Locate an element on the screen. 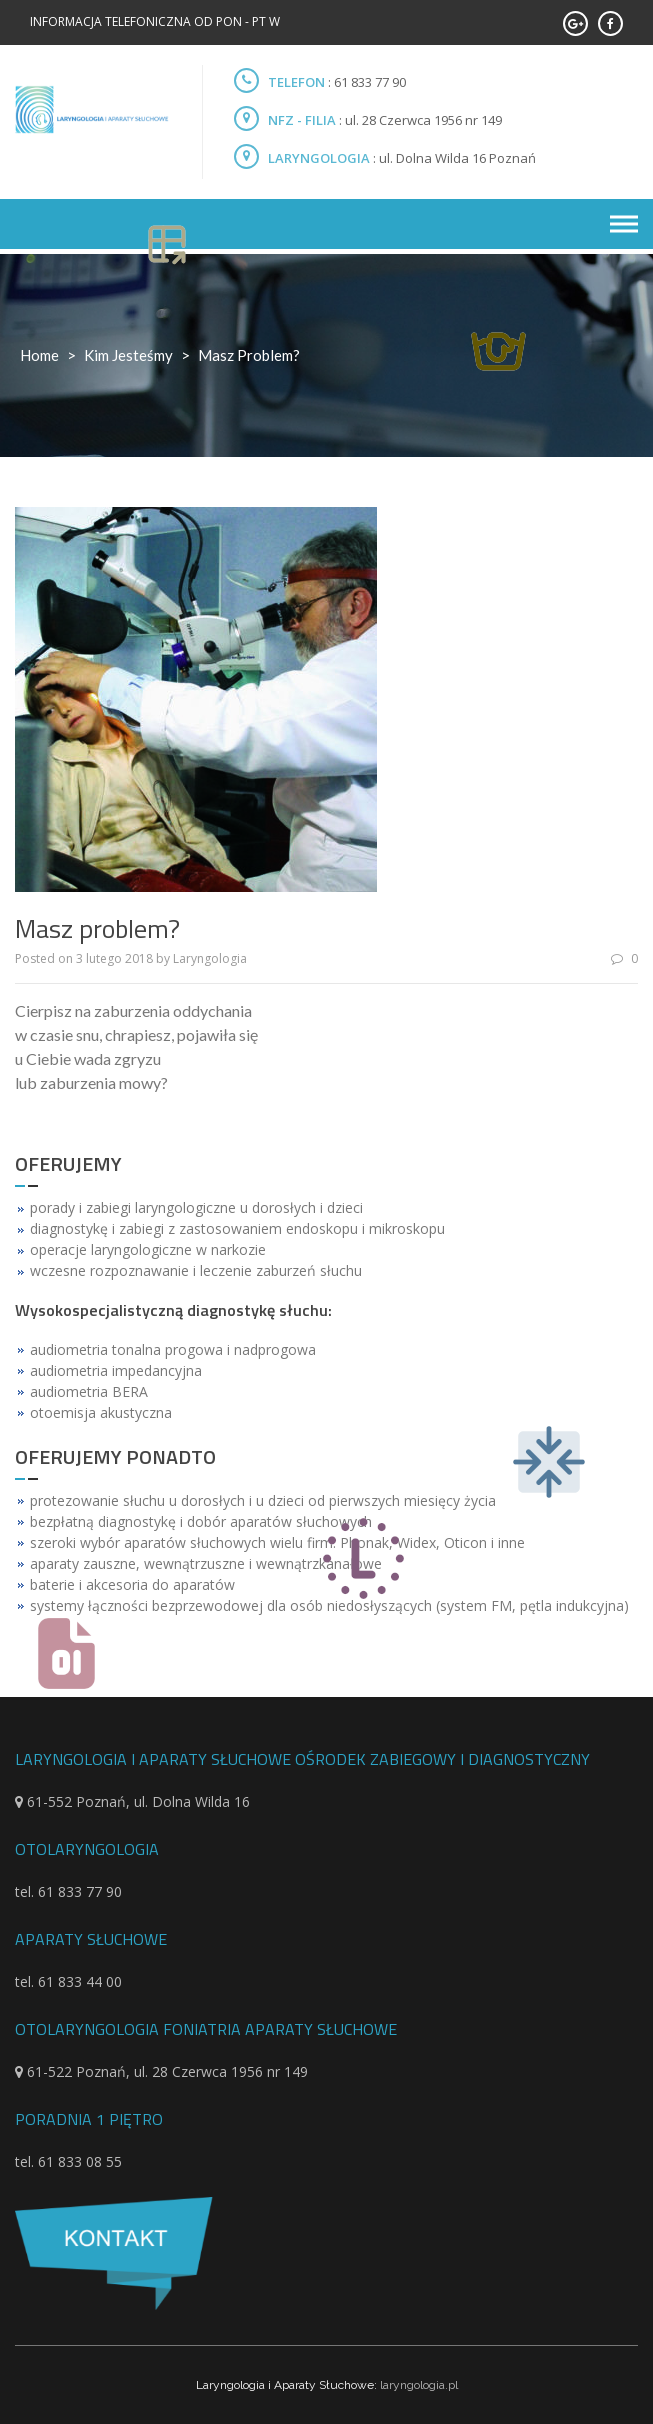 This screenshot has height=2424, width=653. wash hands reminder or hygiene indicator is located at coordinates (498, 351).